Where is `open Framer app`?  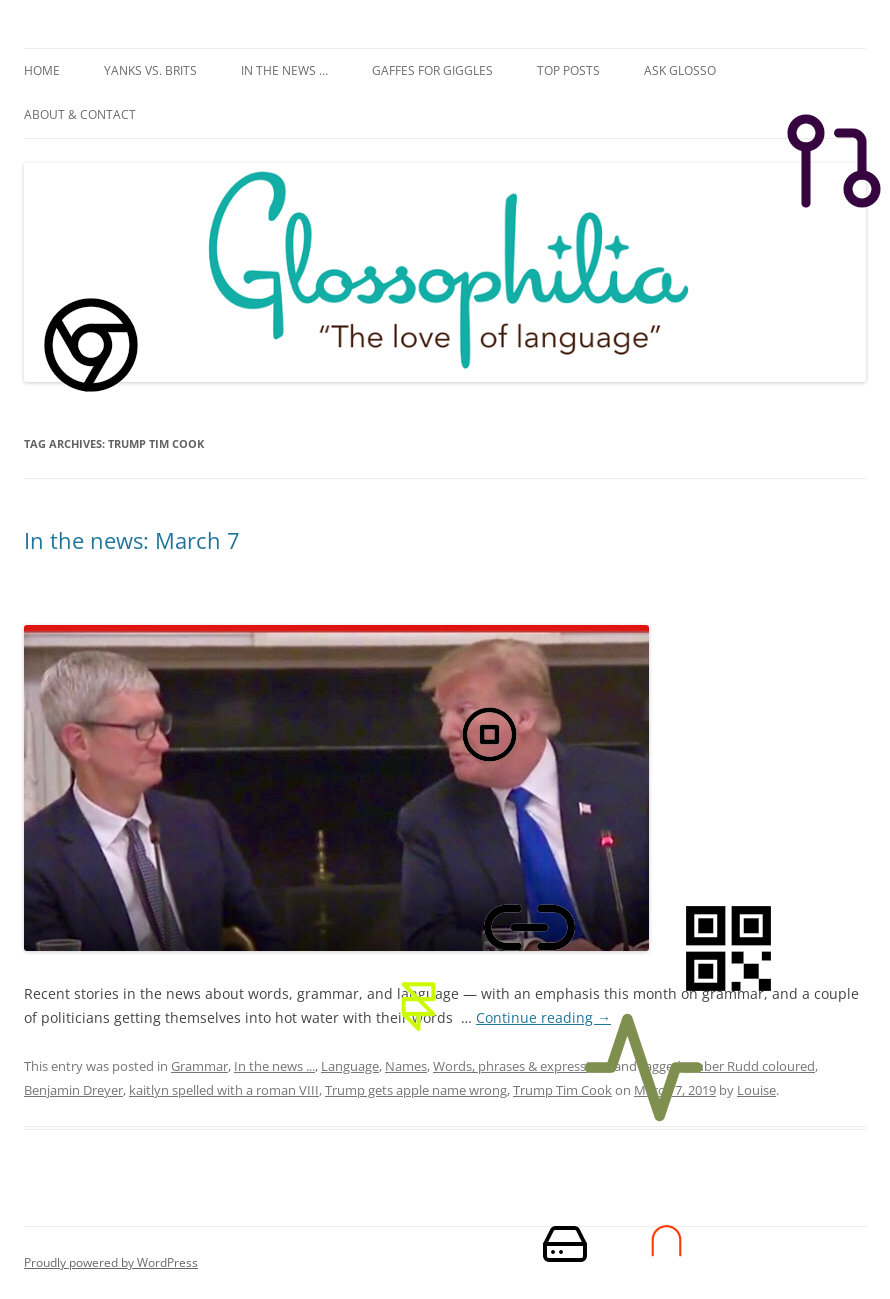
open Framer app is located at coordinates (418, 1005).